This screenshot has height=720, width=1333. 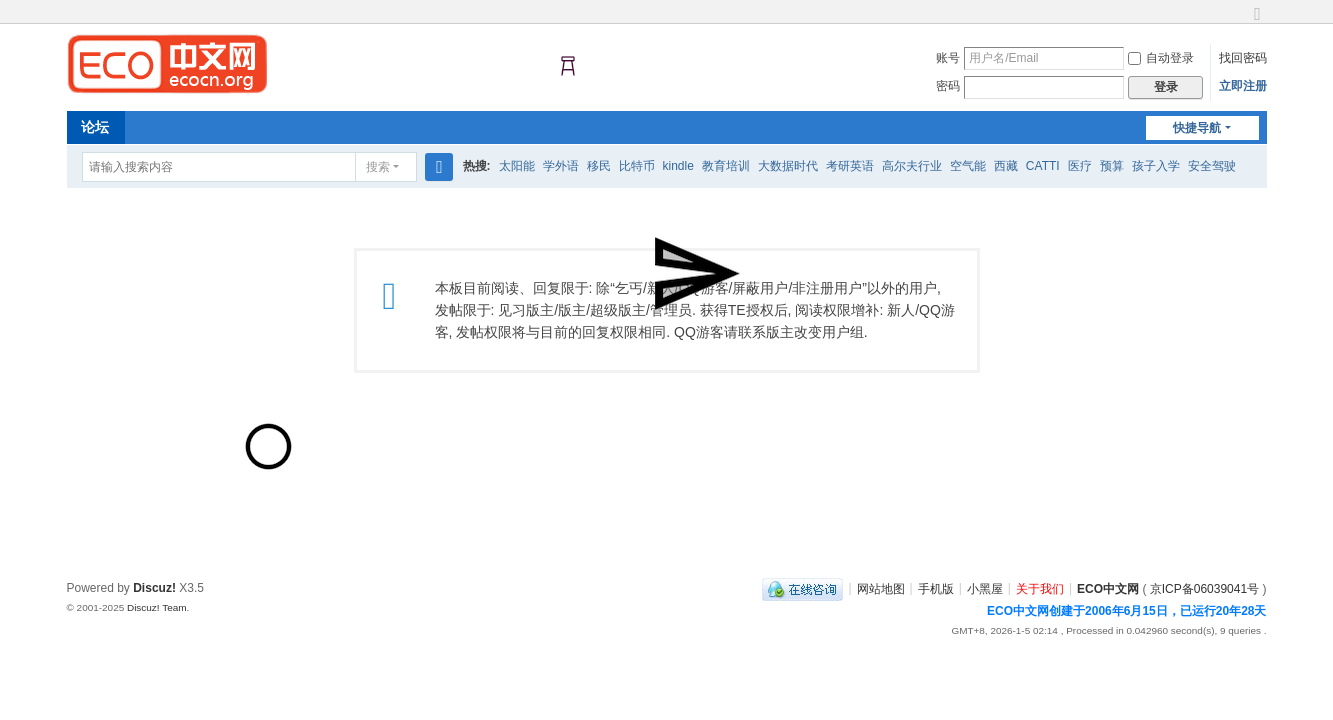 What do you see at coordinates (268, 446) in the screenshot?
I see `unselected radio button option` at bounding box center [268, 446].